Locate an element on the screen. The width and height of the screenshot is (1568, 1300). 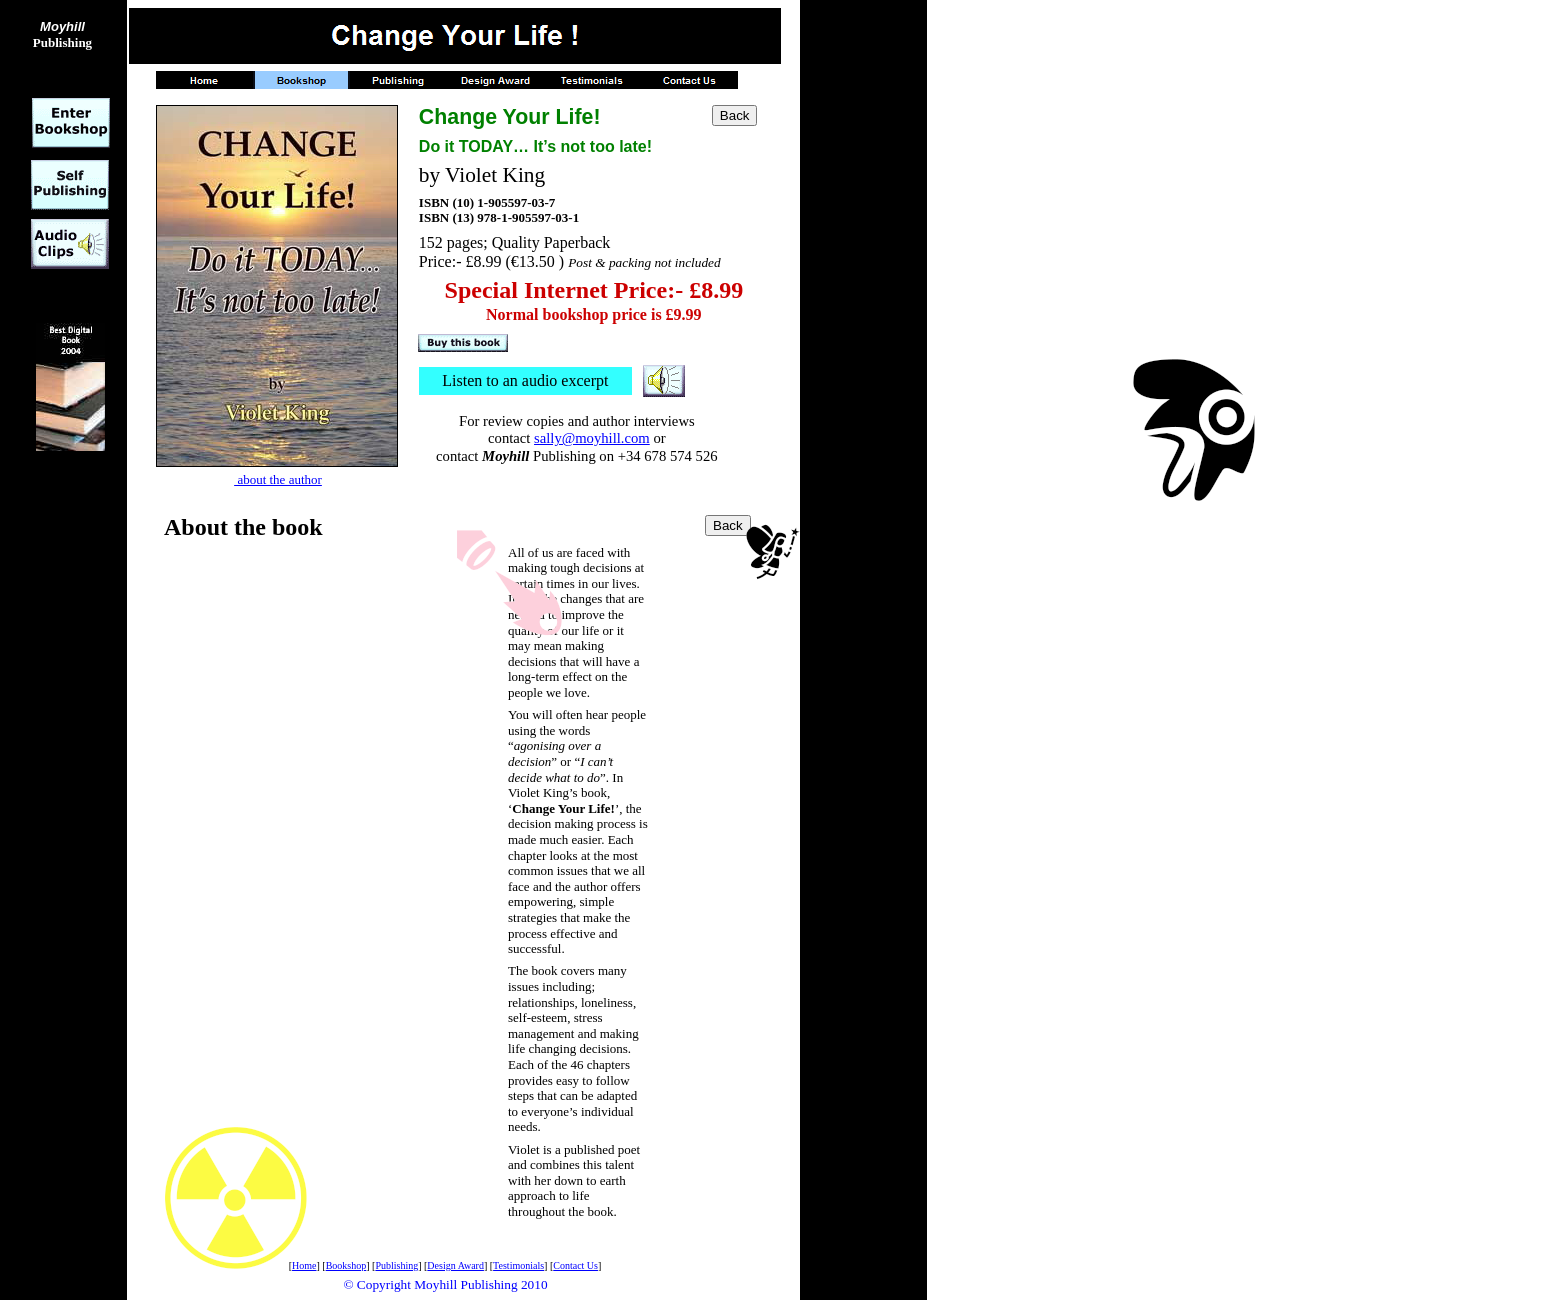
indicates radioactive or hazardous material warning is located at coordinates (236, 1198).